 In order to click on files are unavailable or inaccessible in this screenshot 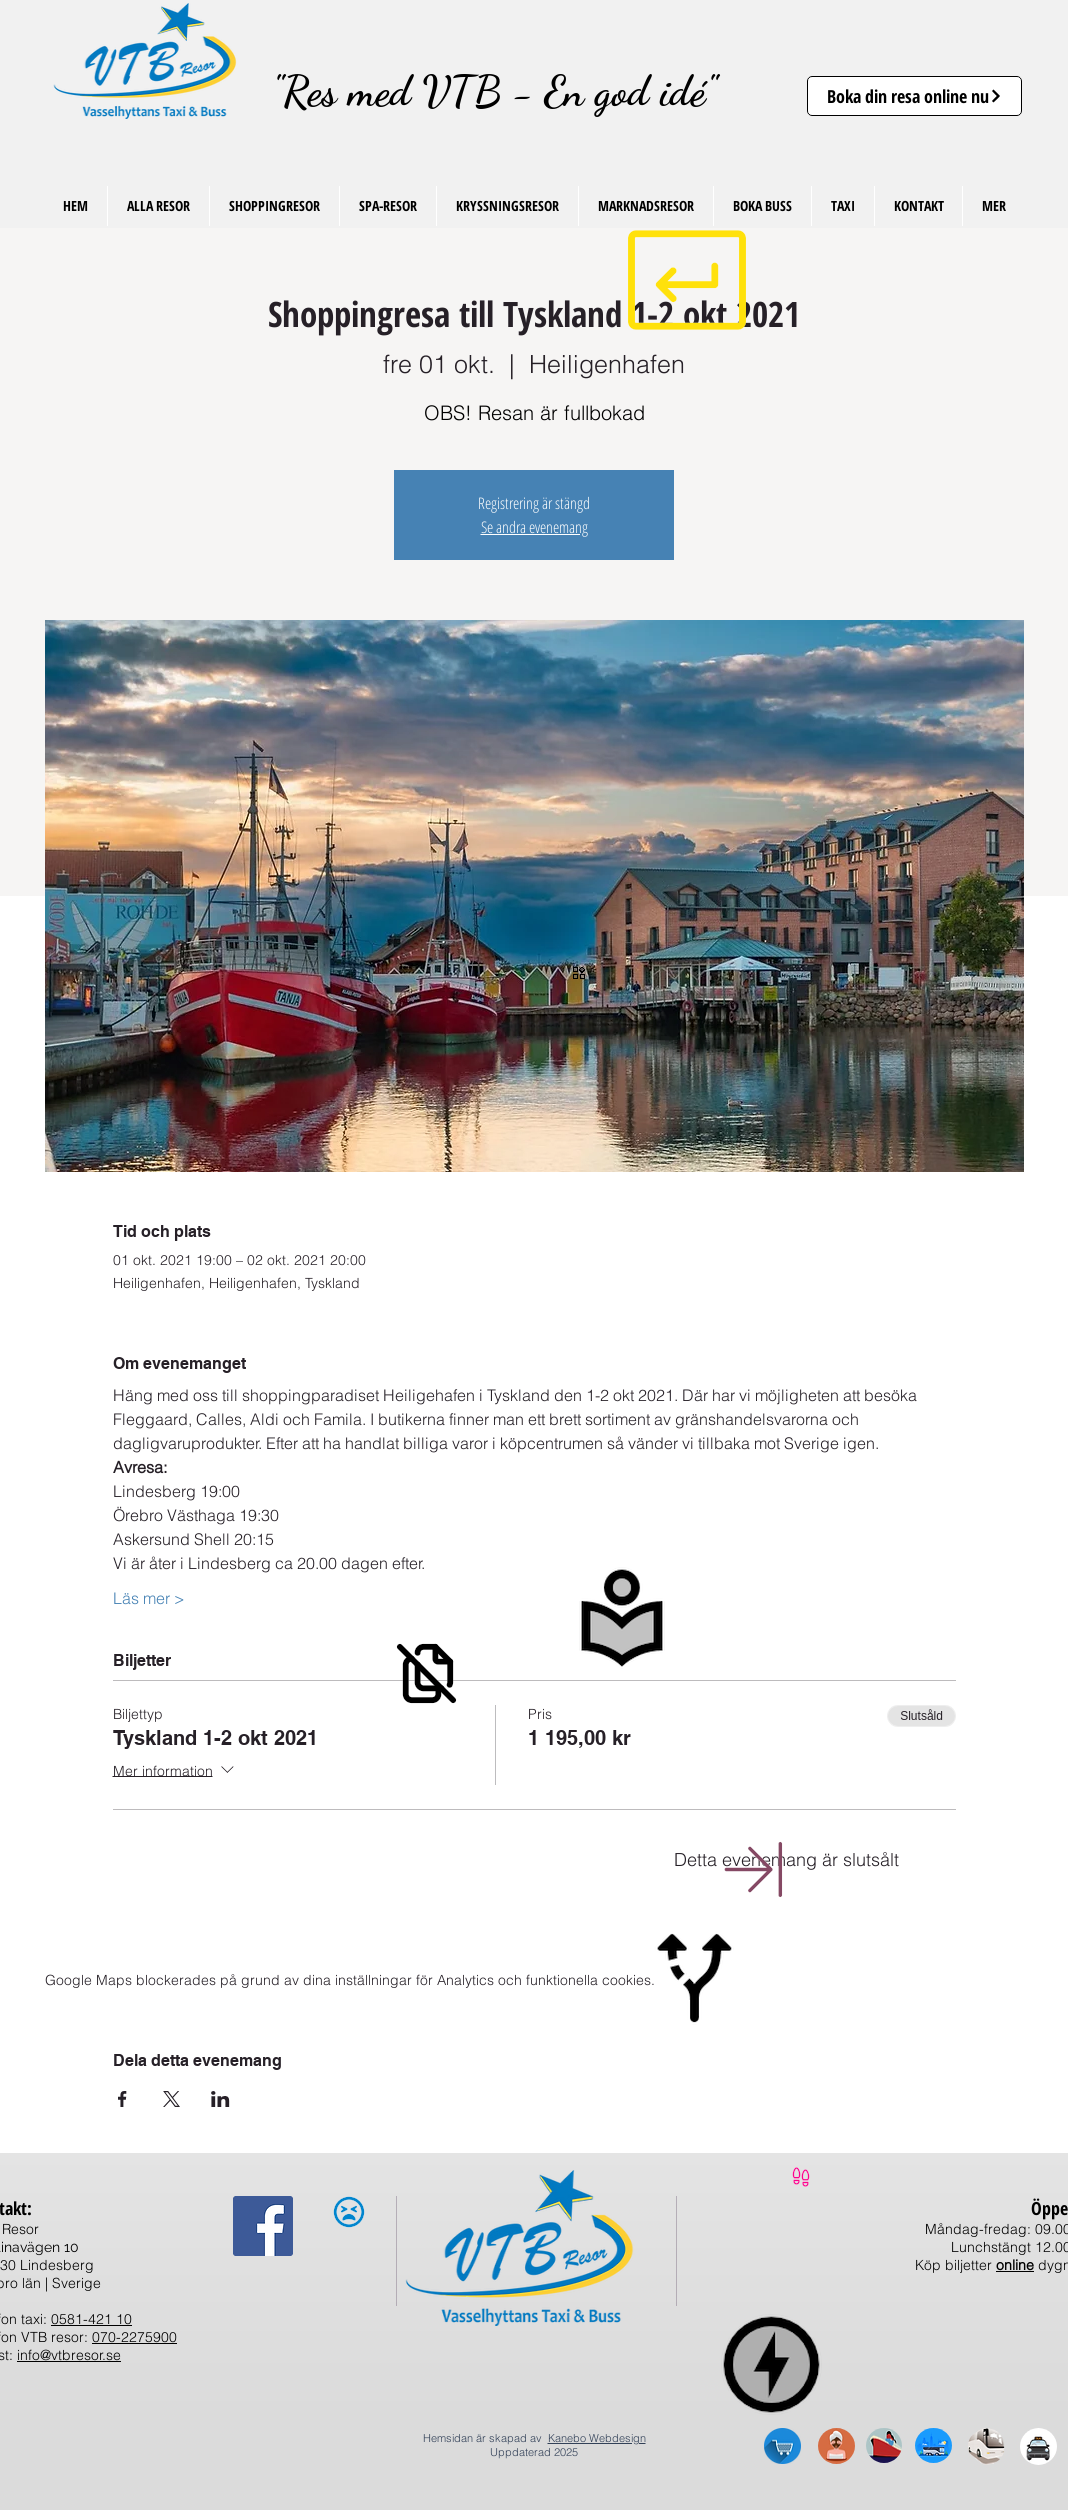, I will do `click(426, 1673)`.